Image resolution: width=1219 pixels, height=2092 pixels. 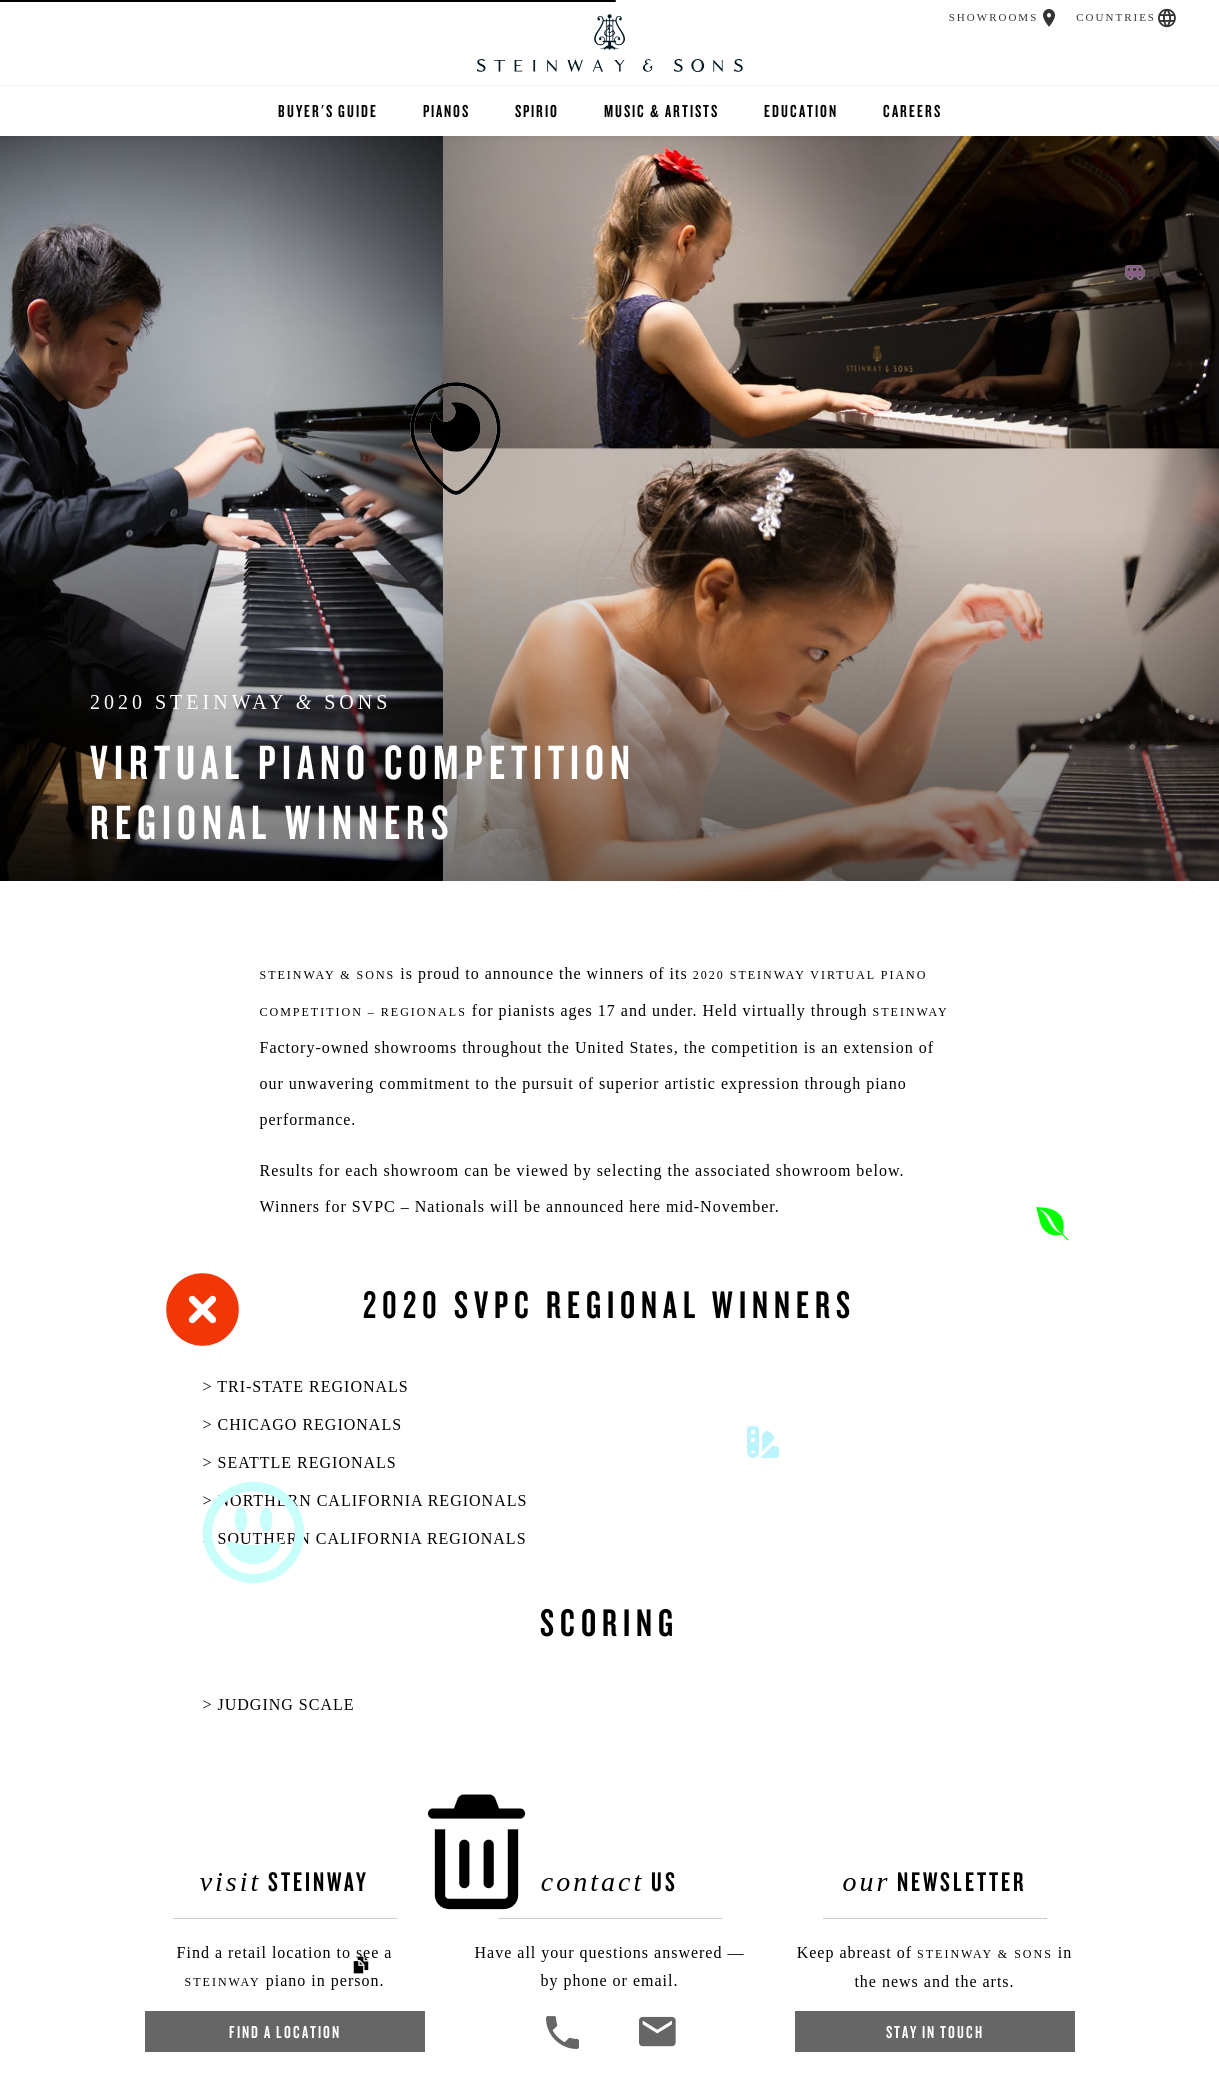 I want to click on envira gallery logo, so click(x=1052, y=1223).